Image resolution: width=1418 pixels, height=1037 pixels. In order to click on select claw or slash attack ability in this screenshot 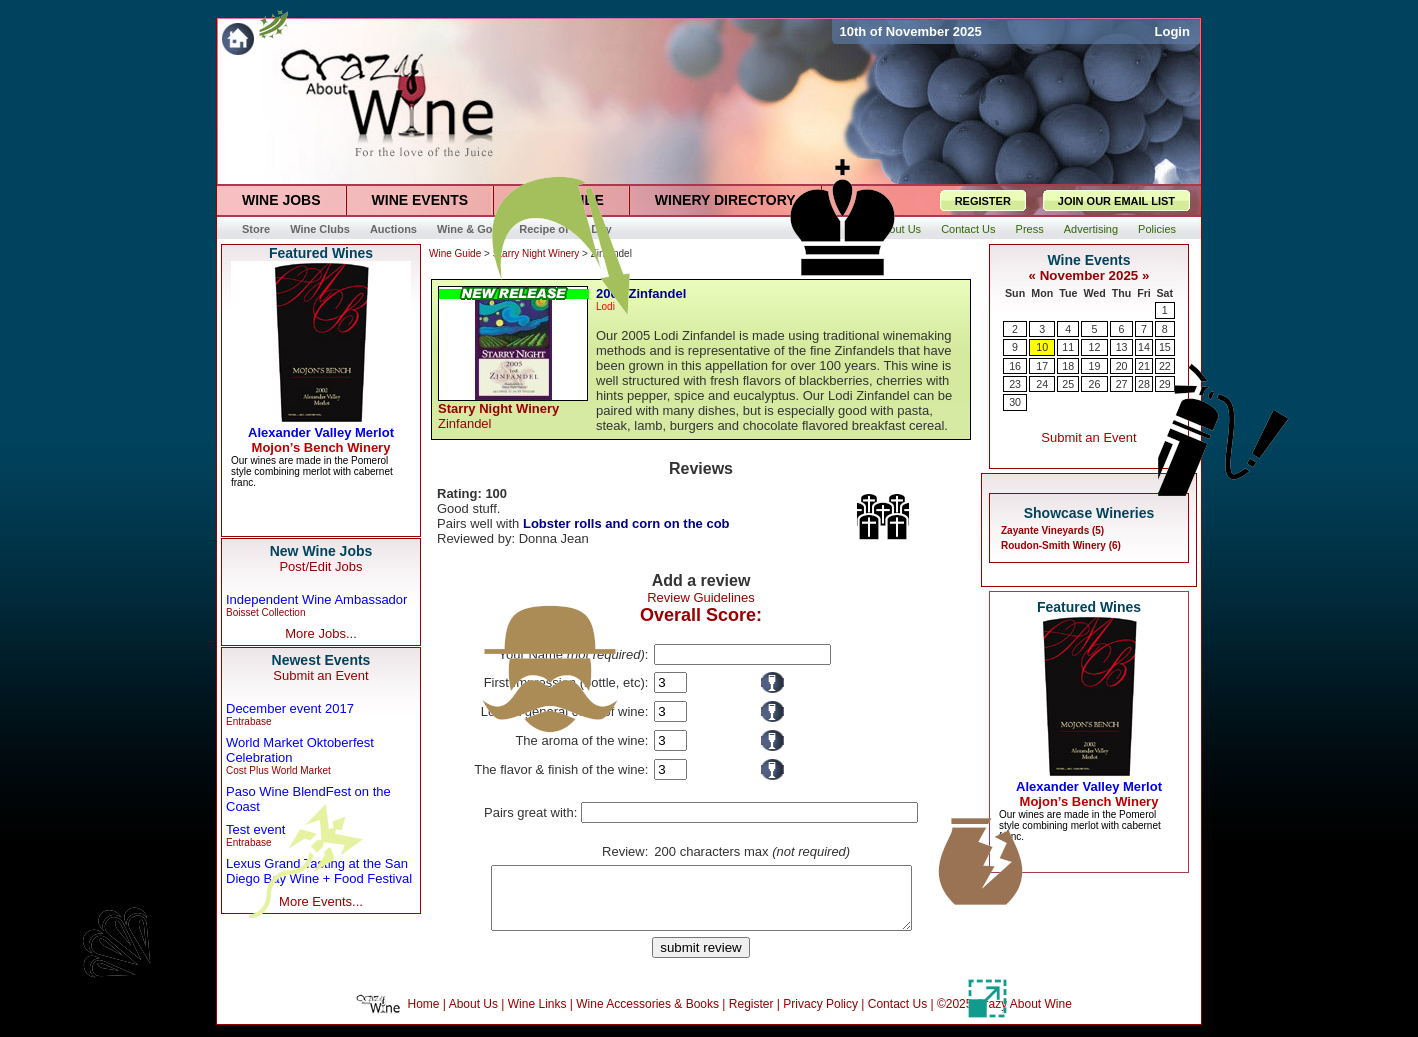, I will do `click(117, 942)`.